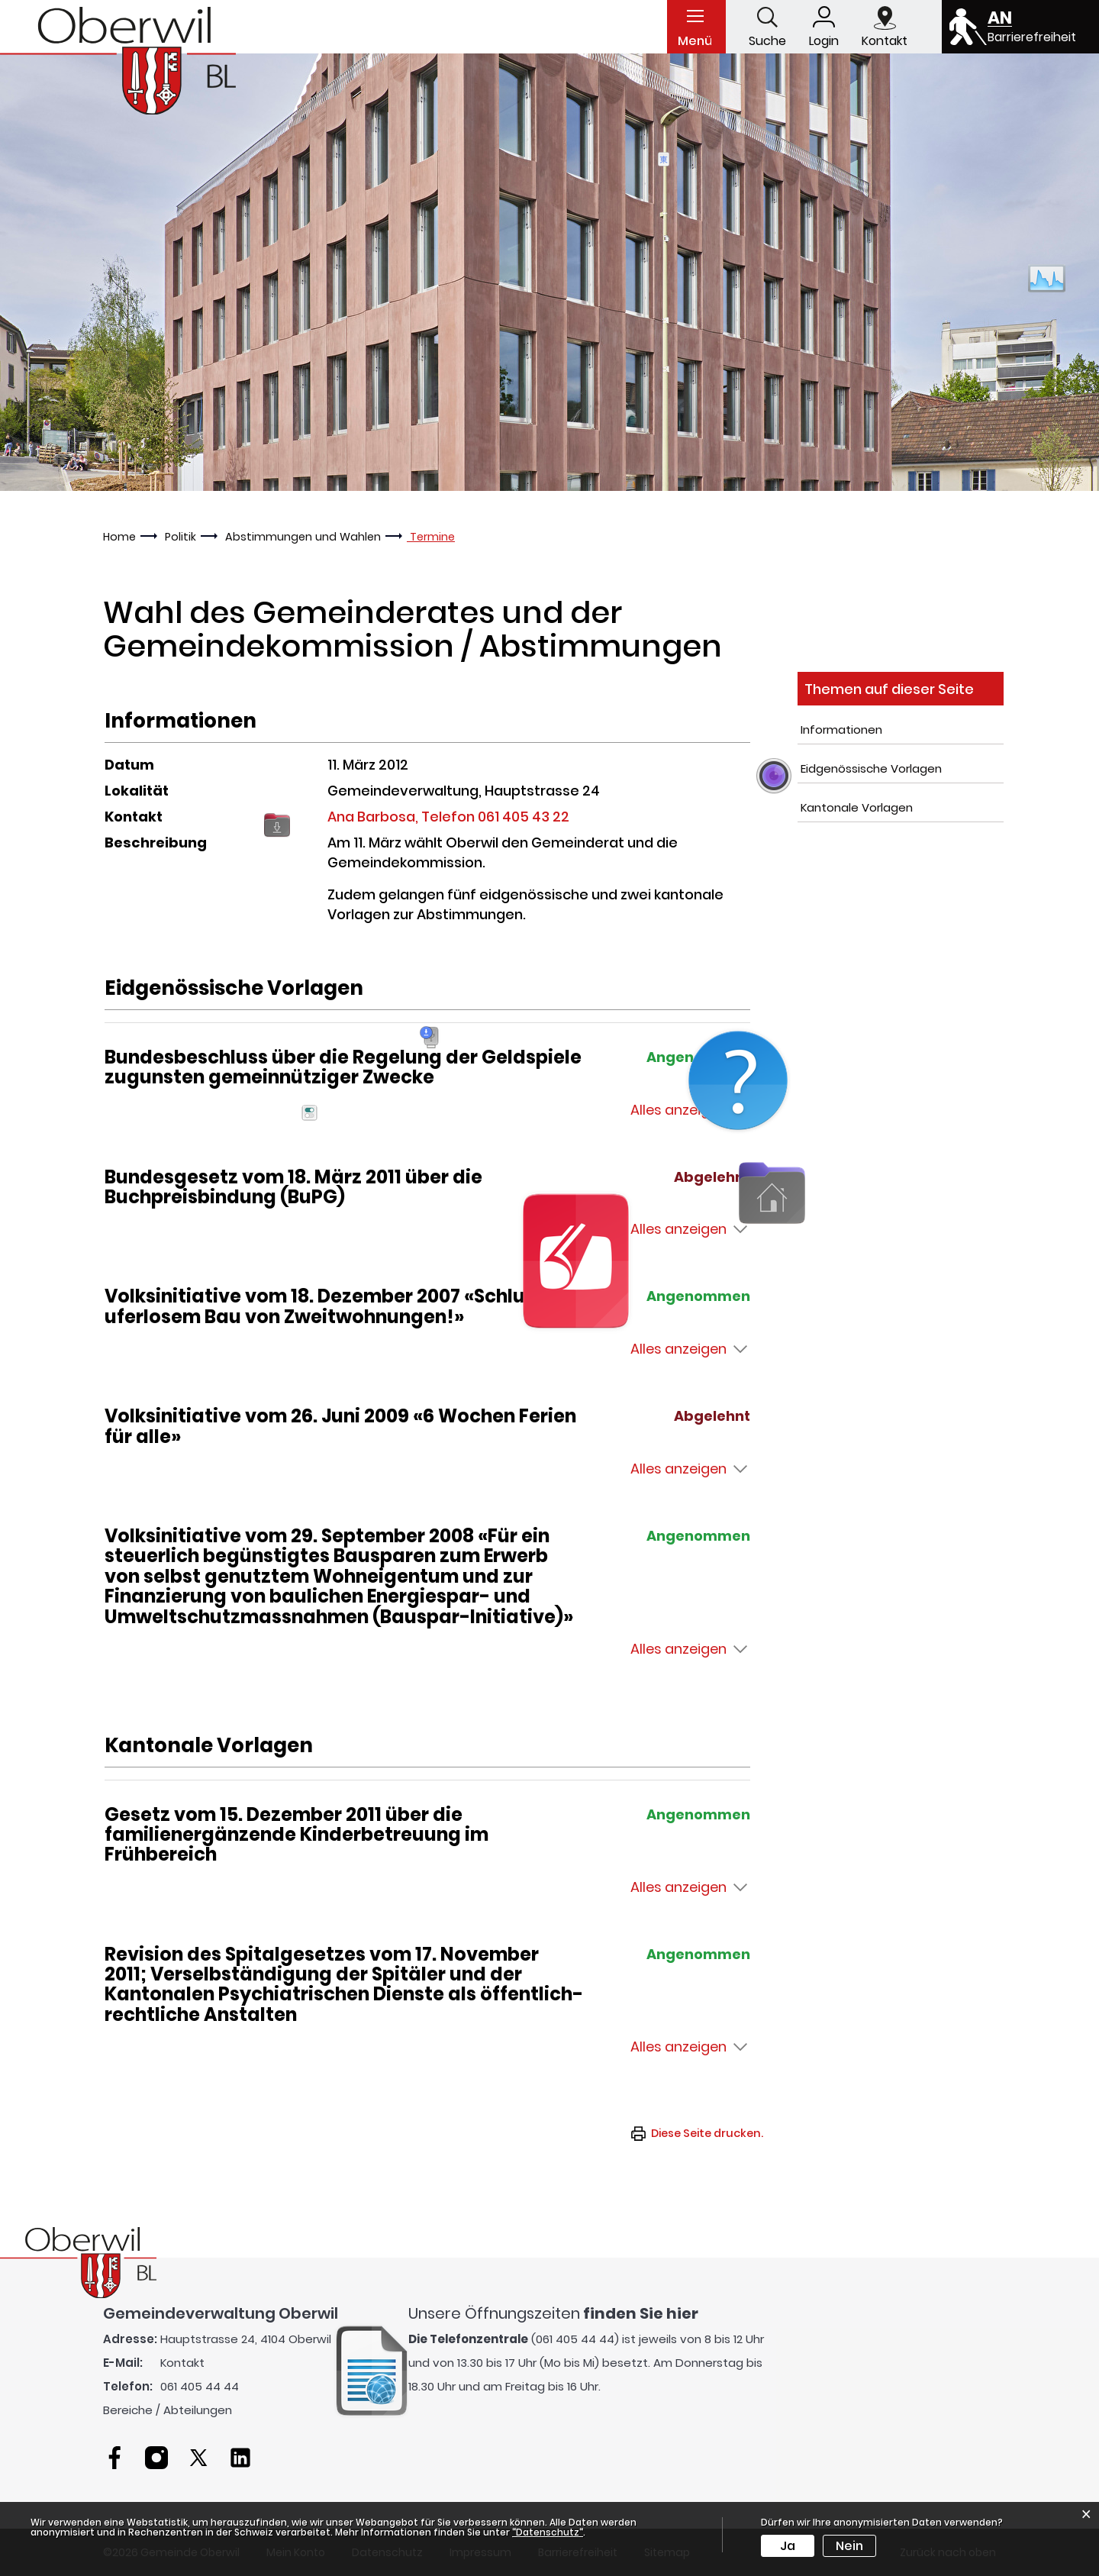 The width and height of the screenshot is (1099, 2576). What do you see at coordinates (575, 1261) in the screenshot?
I see `postscript or vector document file` at bounding box center [575, 1261].